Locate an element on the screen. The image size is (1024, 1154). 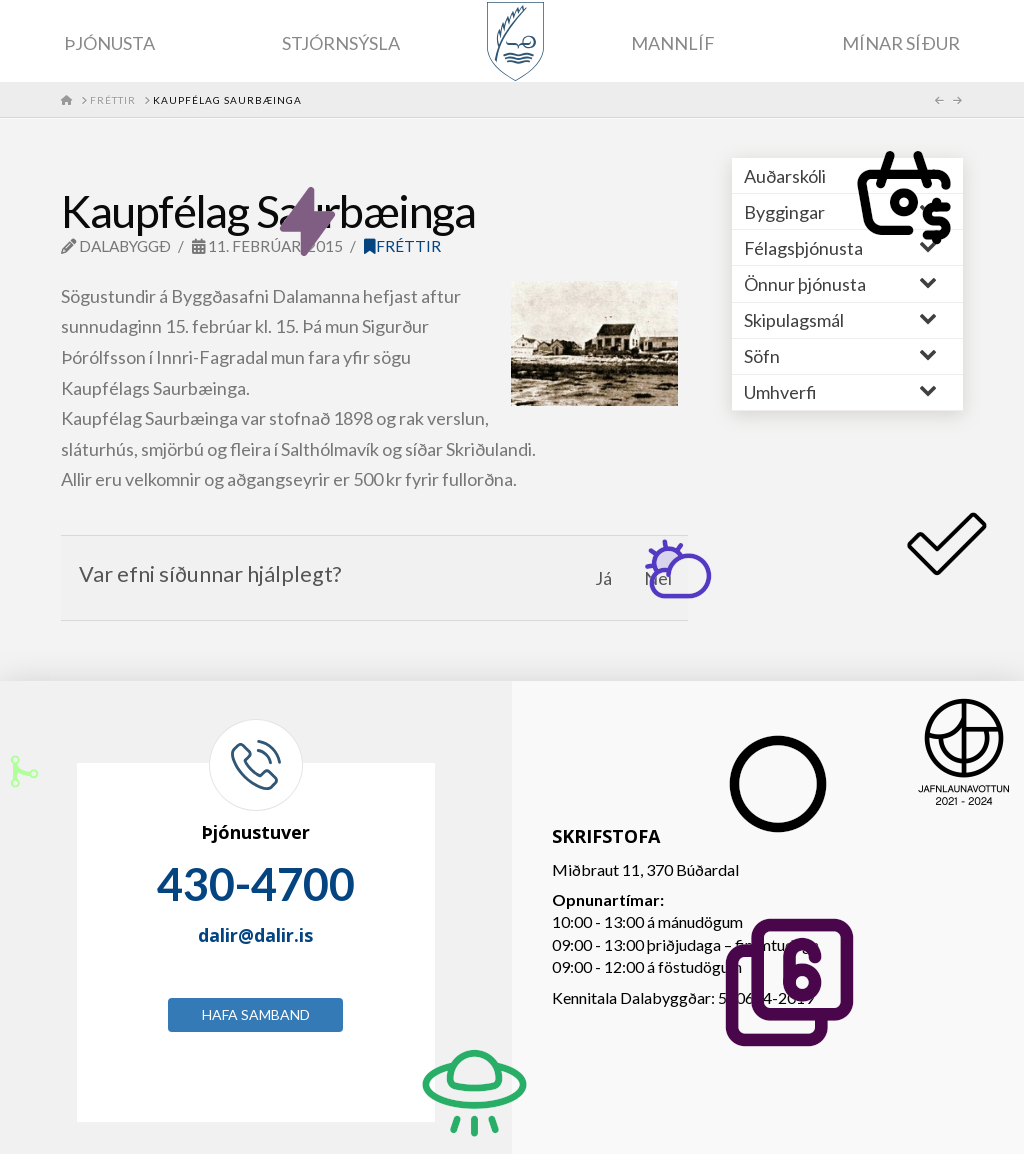
indicates flash or lightning mode is enabled is located at coordinates (307, 221).